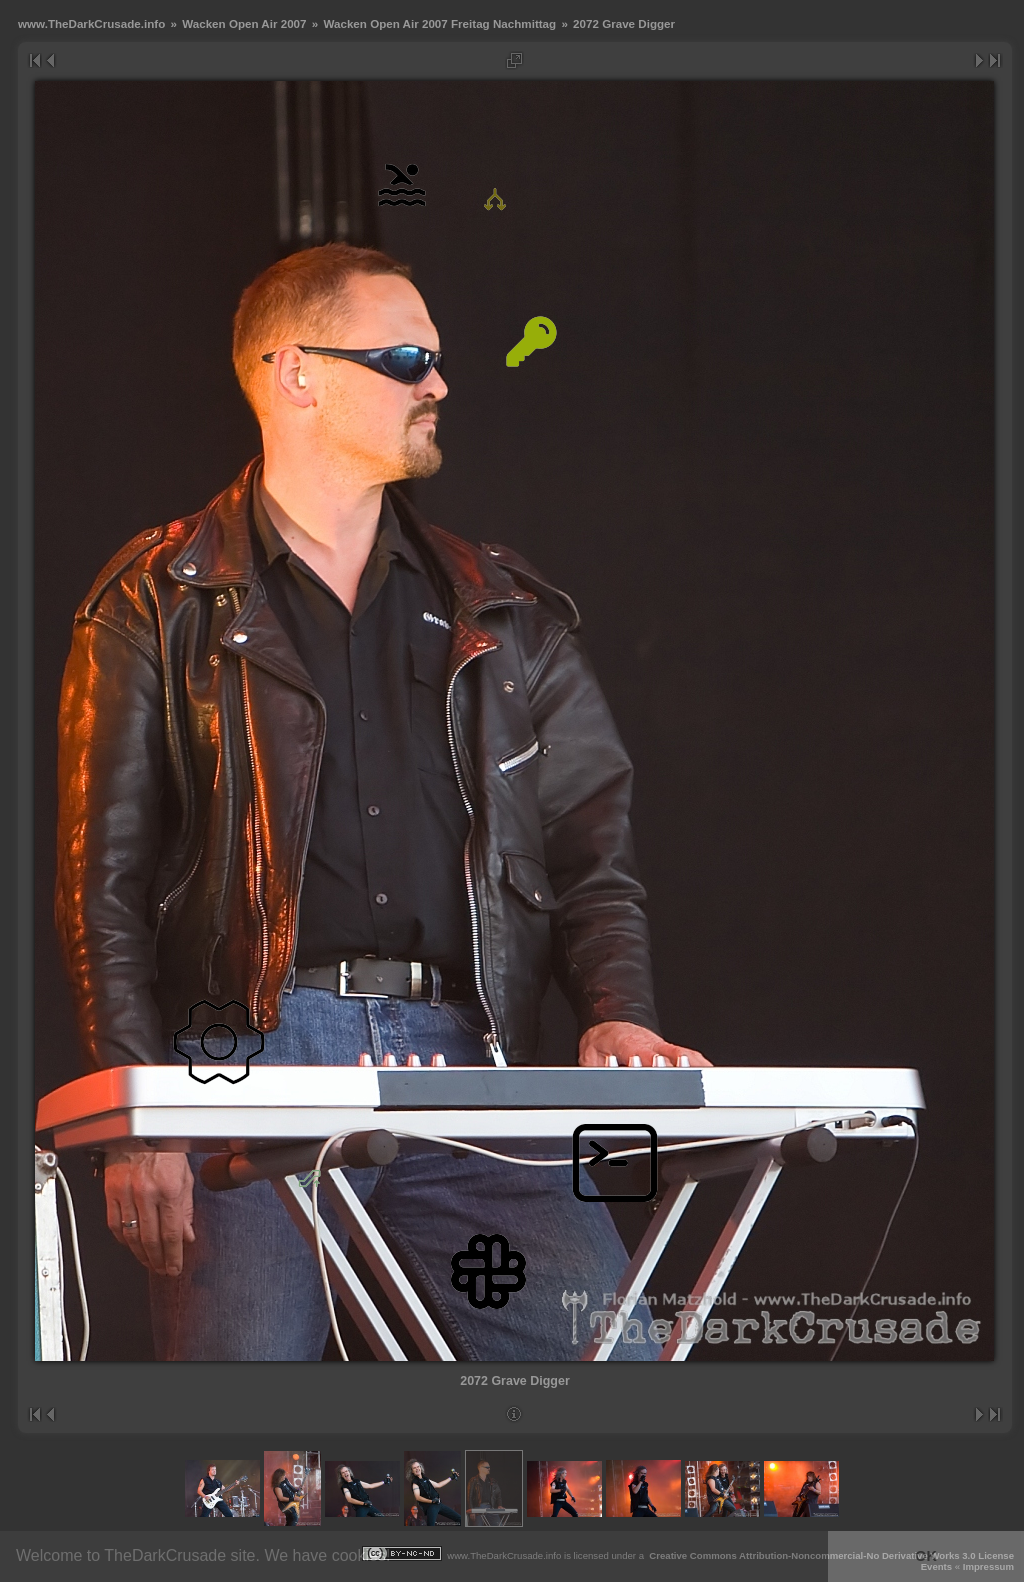  Describe the element at coordinates (615, 1163) in the screenshot. I see `open command line or terminal` at that location.